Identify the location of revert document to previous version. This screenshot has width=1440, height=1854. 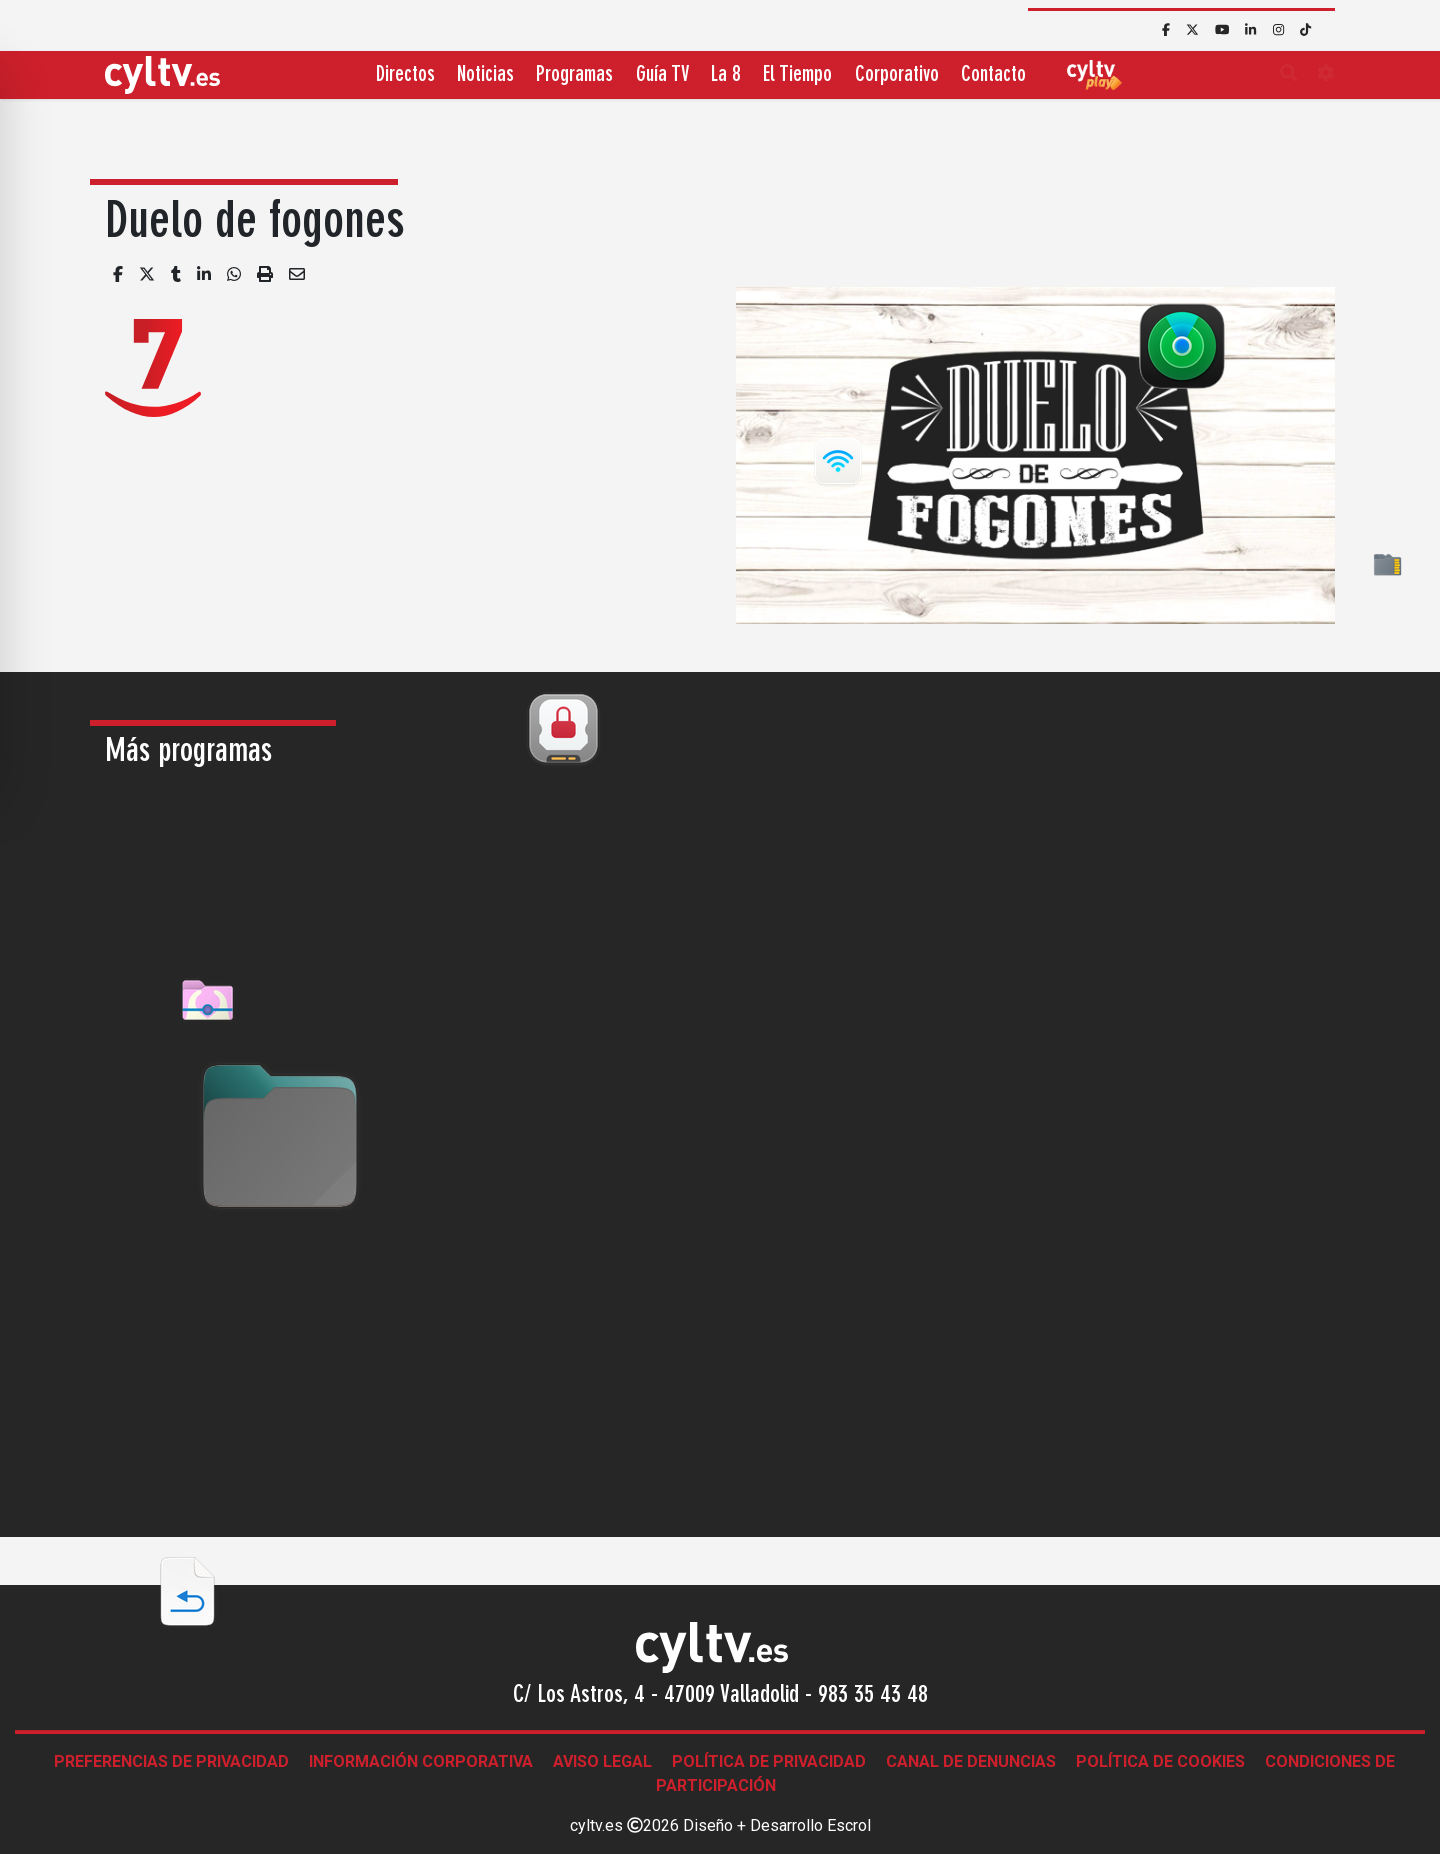
(187, 1591).